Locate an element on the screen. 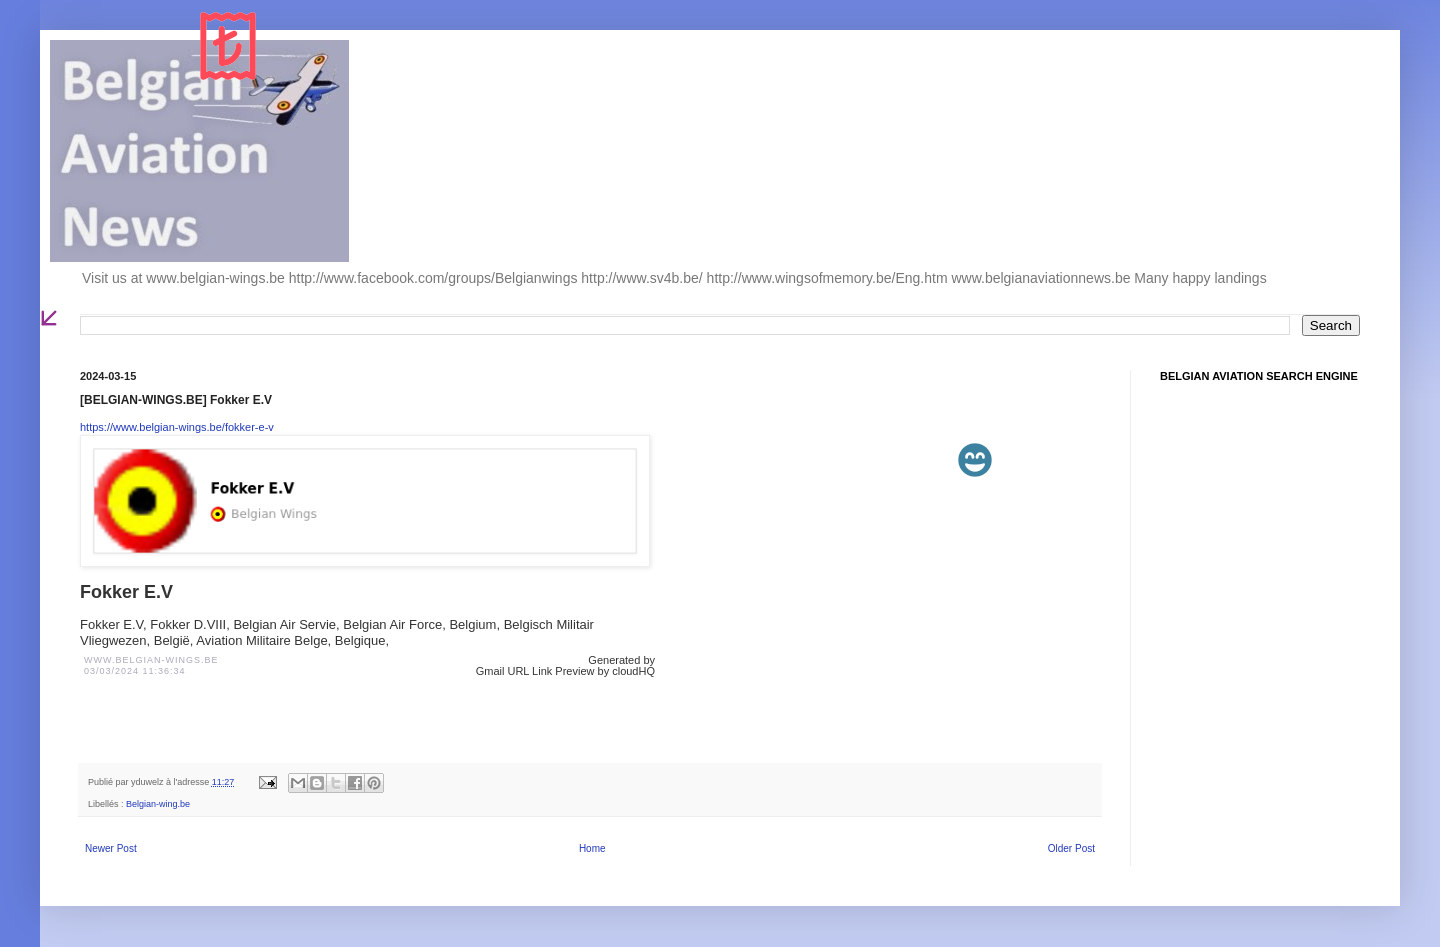 This screenshot has height=947, width=1440. navigate to bottom-left corner is located at coordinates (49, 318).